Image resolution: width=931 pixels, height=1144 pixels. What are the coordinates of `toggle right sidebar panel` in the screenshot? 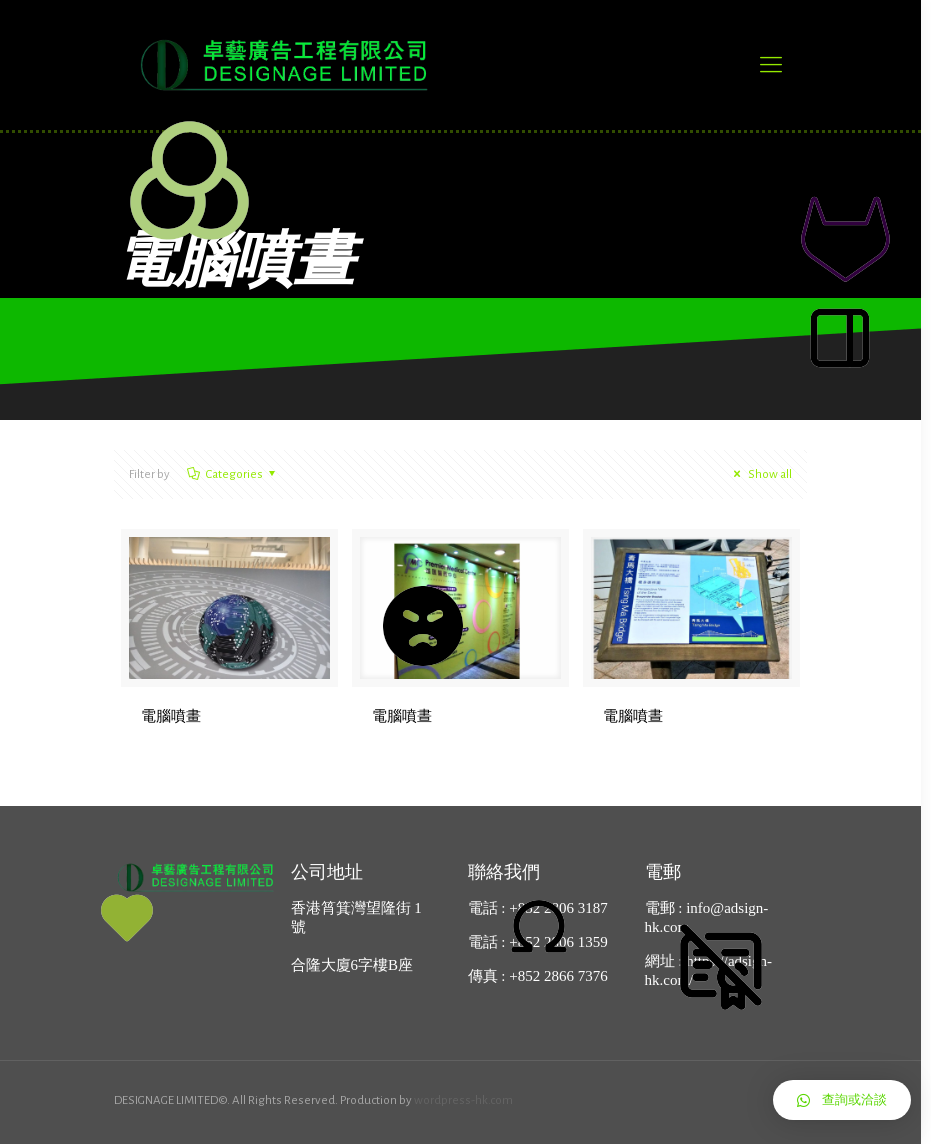 It's located at (840, 338).